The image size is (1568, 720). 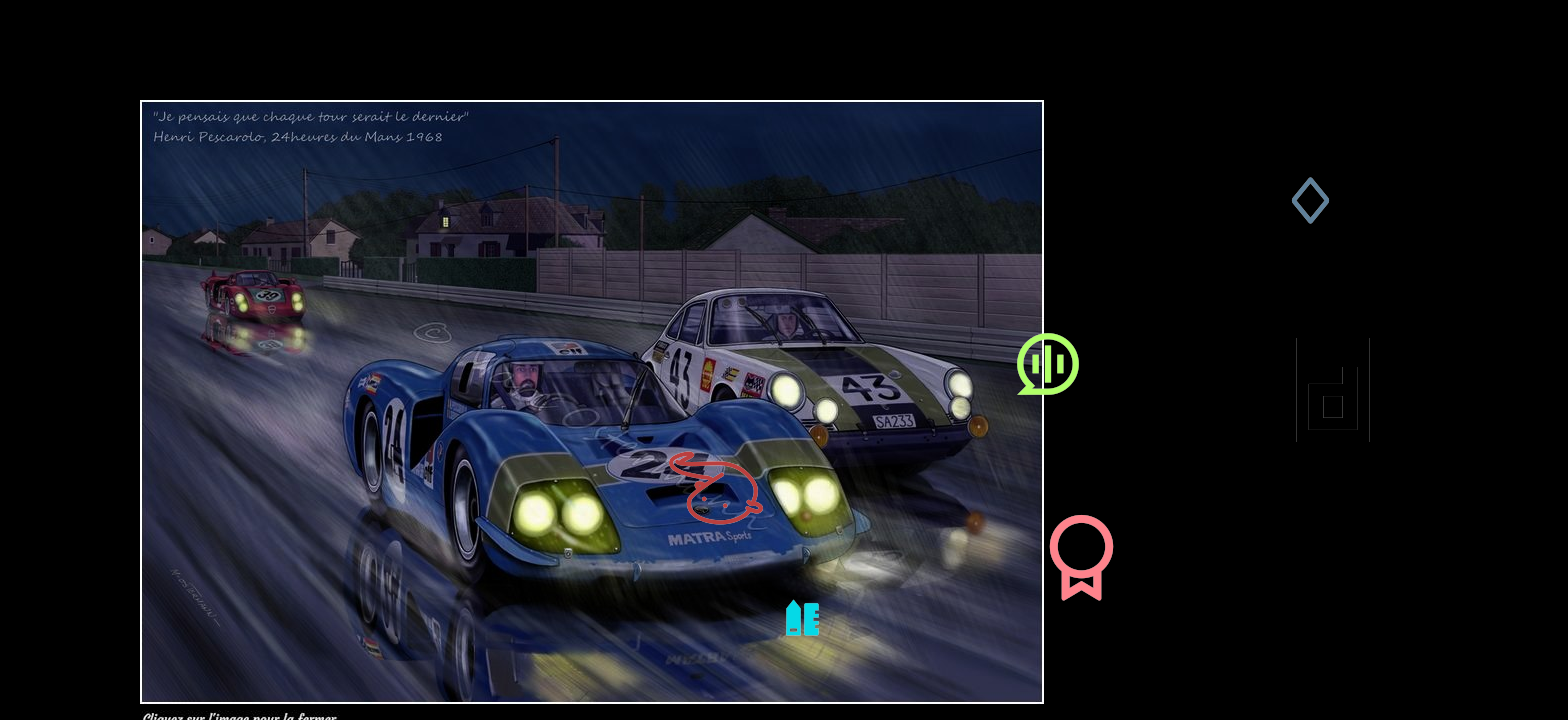 What do you see at coordinates (1333, 390) in the screenshot?
I see `containerd container runtime logo` at bounding box center [1333, 390].